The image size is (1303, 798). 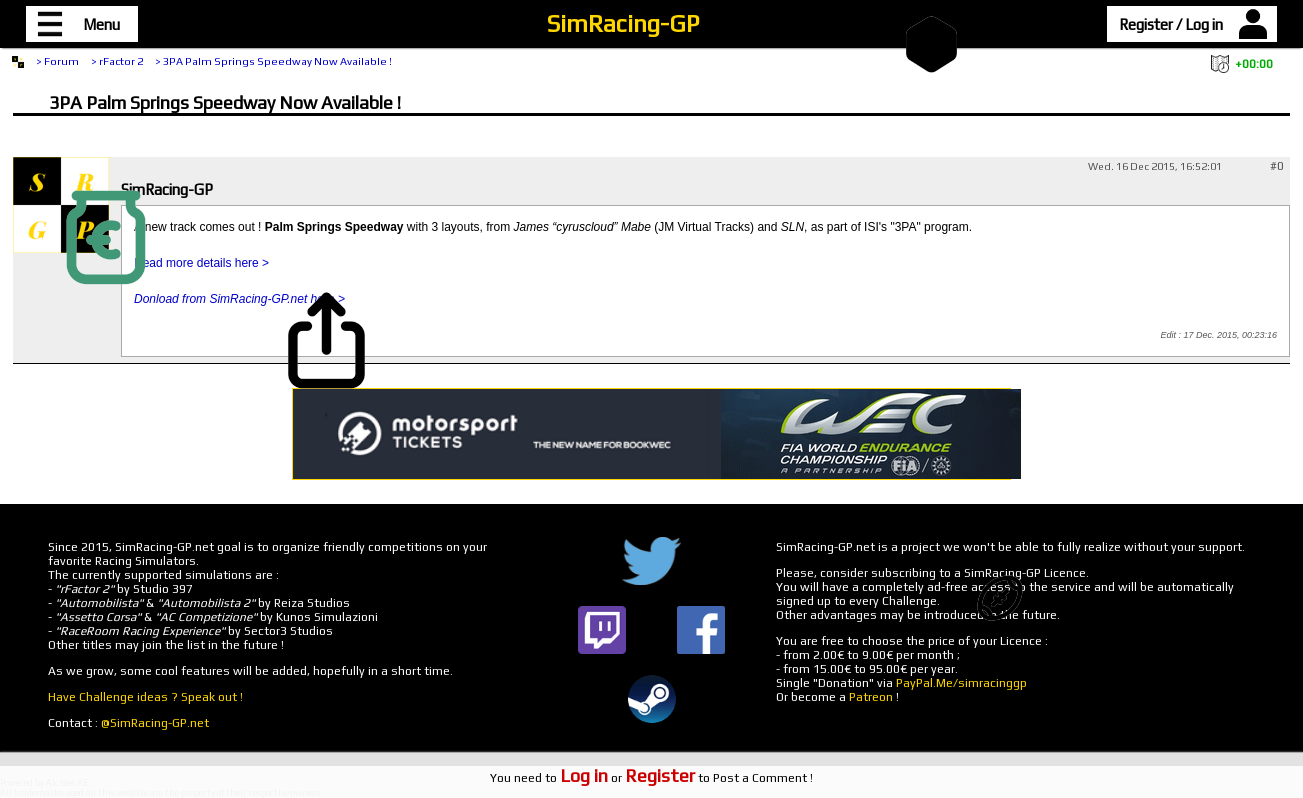 What do you see at coordinates (1000, 598) in the screenshot?
I see `access american football content or scores` at bounding box center [1000, 598].